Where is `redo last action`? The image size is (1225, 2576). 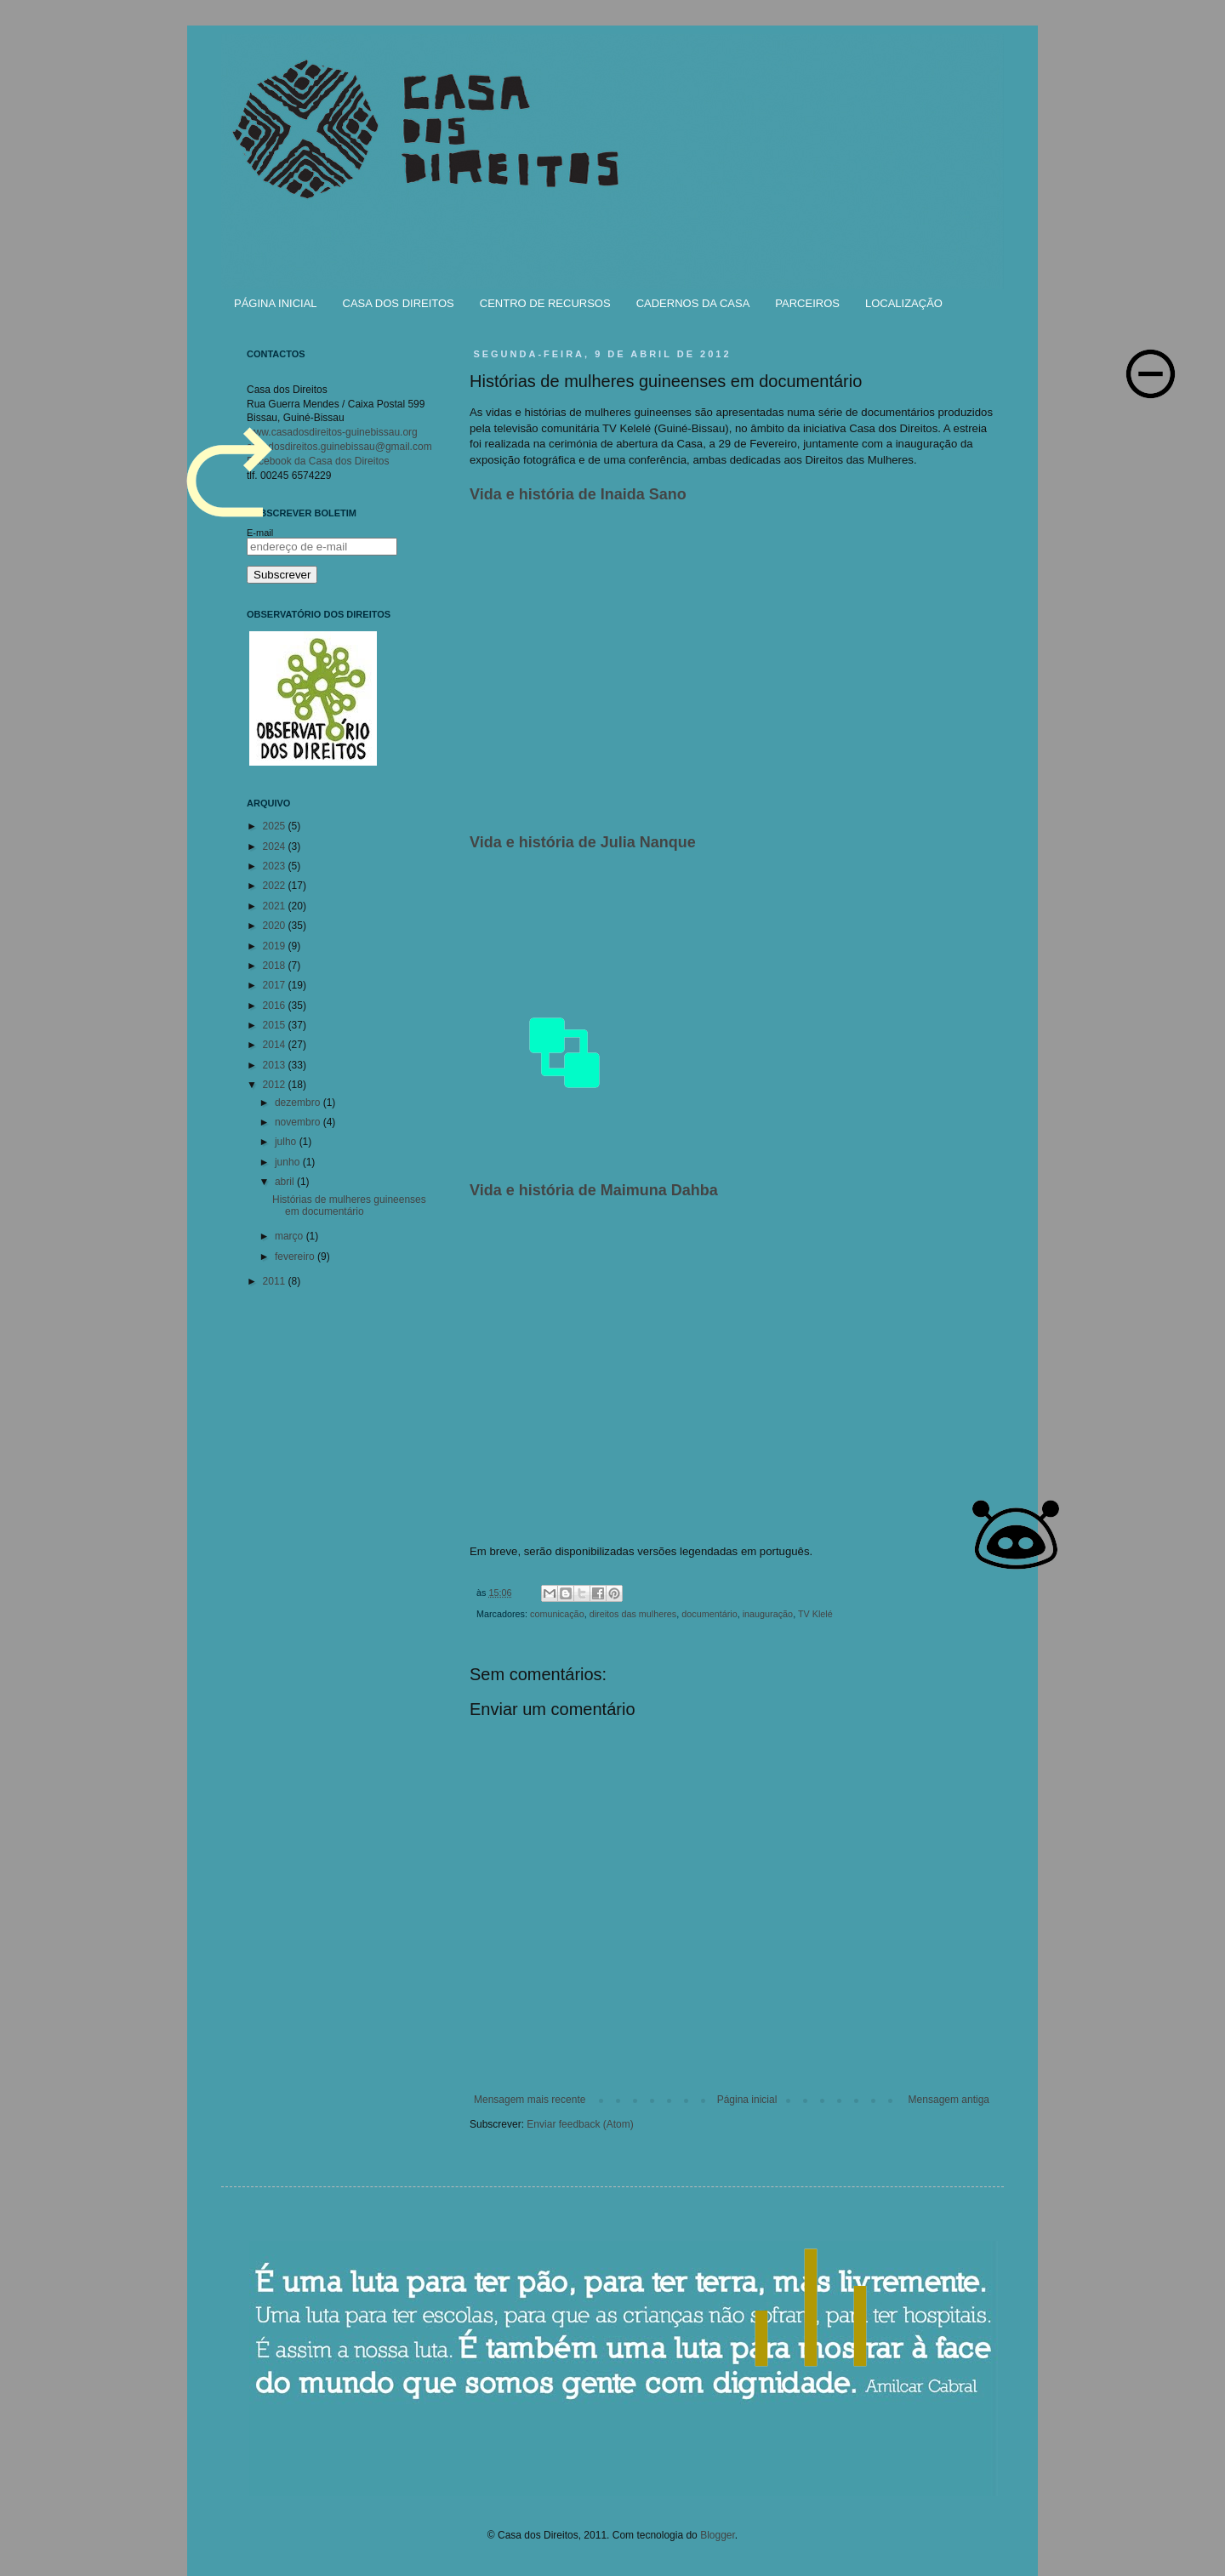 redo last action is located at coordinates (227, 476).